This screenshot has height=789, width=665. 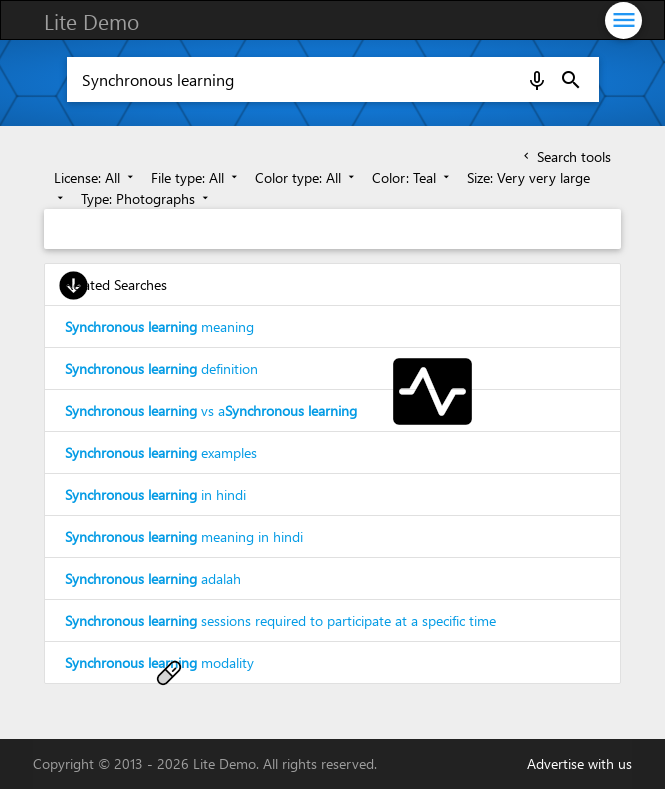 I want to click on view health or heart rate data, so click(x=432, y=391).